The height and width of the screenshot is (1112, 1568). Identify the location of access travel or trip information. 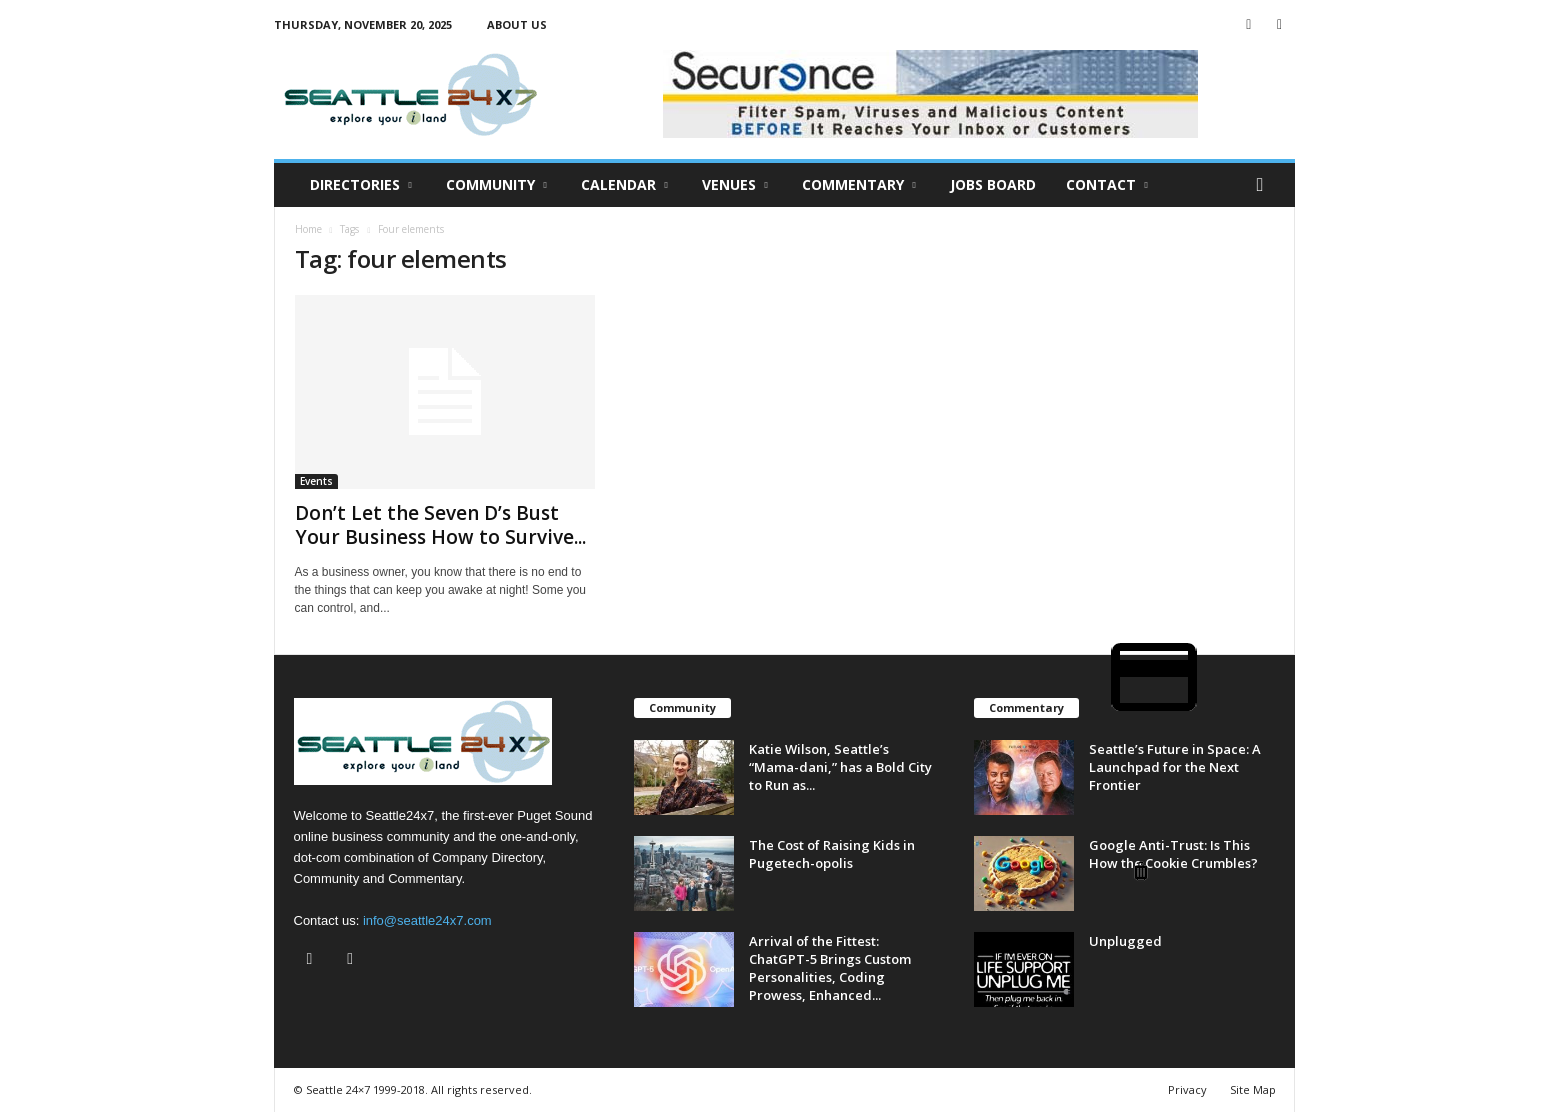
(1141, 871).